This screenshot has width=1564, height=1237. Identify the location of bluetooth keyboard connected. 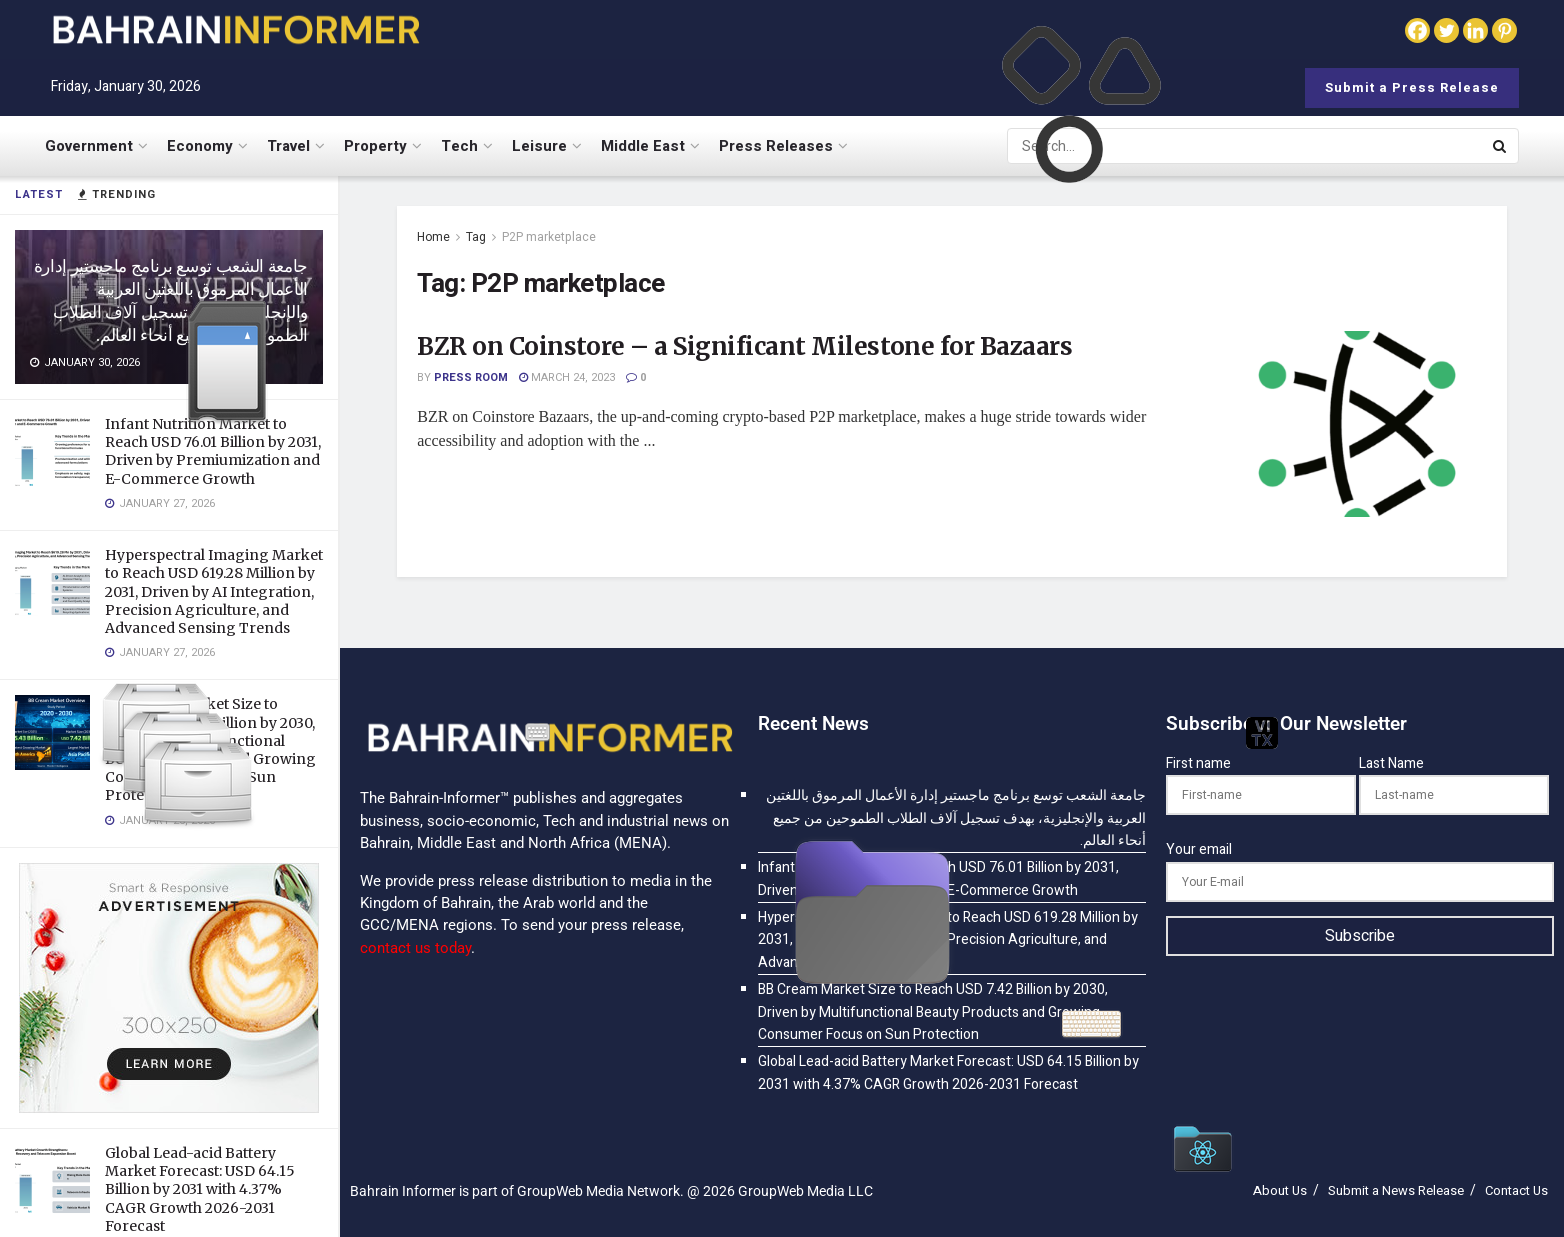
(1091, 1024).